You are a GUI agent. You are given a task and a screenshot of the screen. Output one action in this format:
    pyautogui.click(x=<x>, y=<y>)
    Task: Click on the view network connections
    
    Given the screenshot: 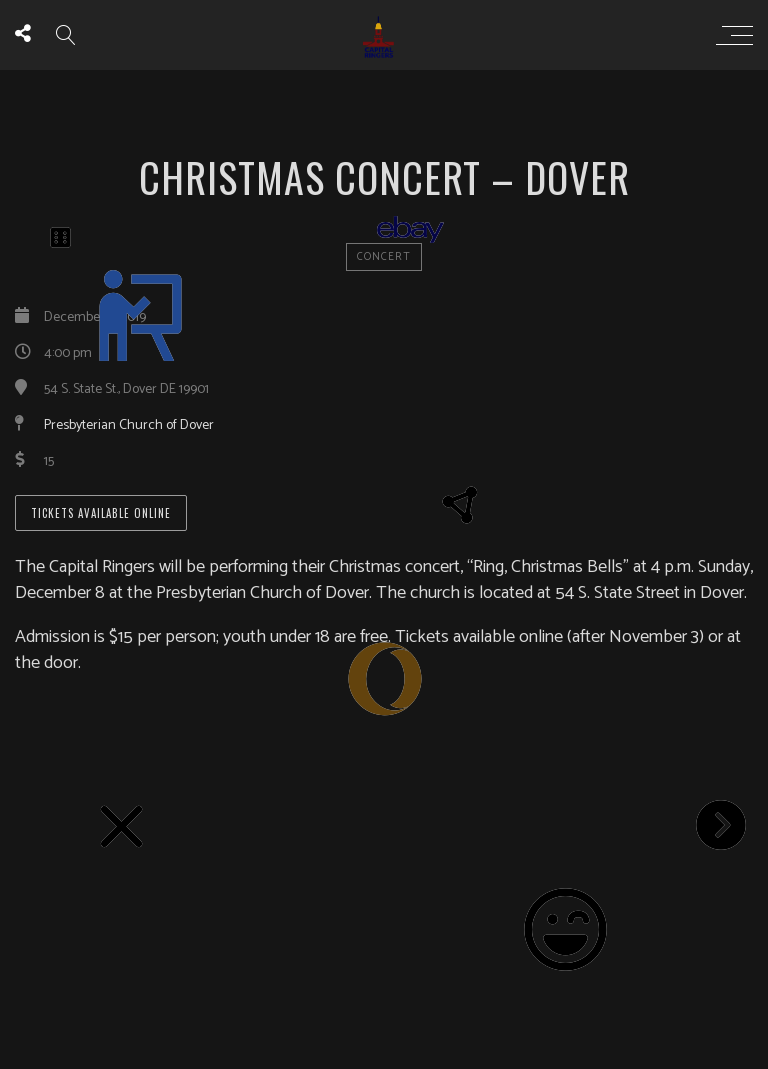 What is the action you would take?
    pyautogui.click(x=461, y=505)
    